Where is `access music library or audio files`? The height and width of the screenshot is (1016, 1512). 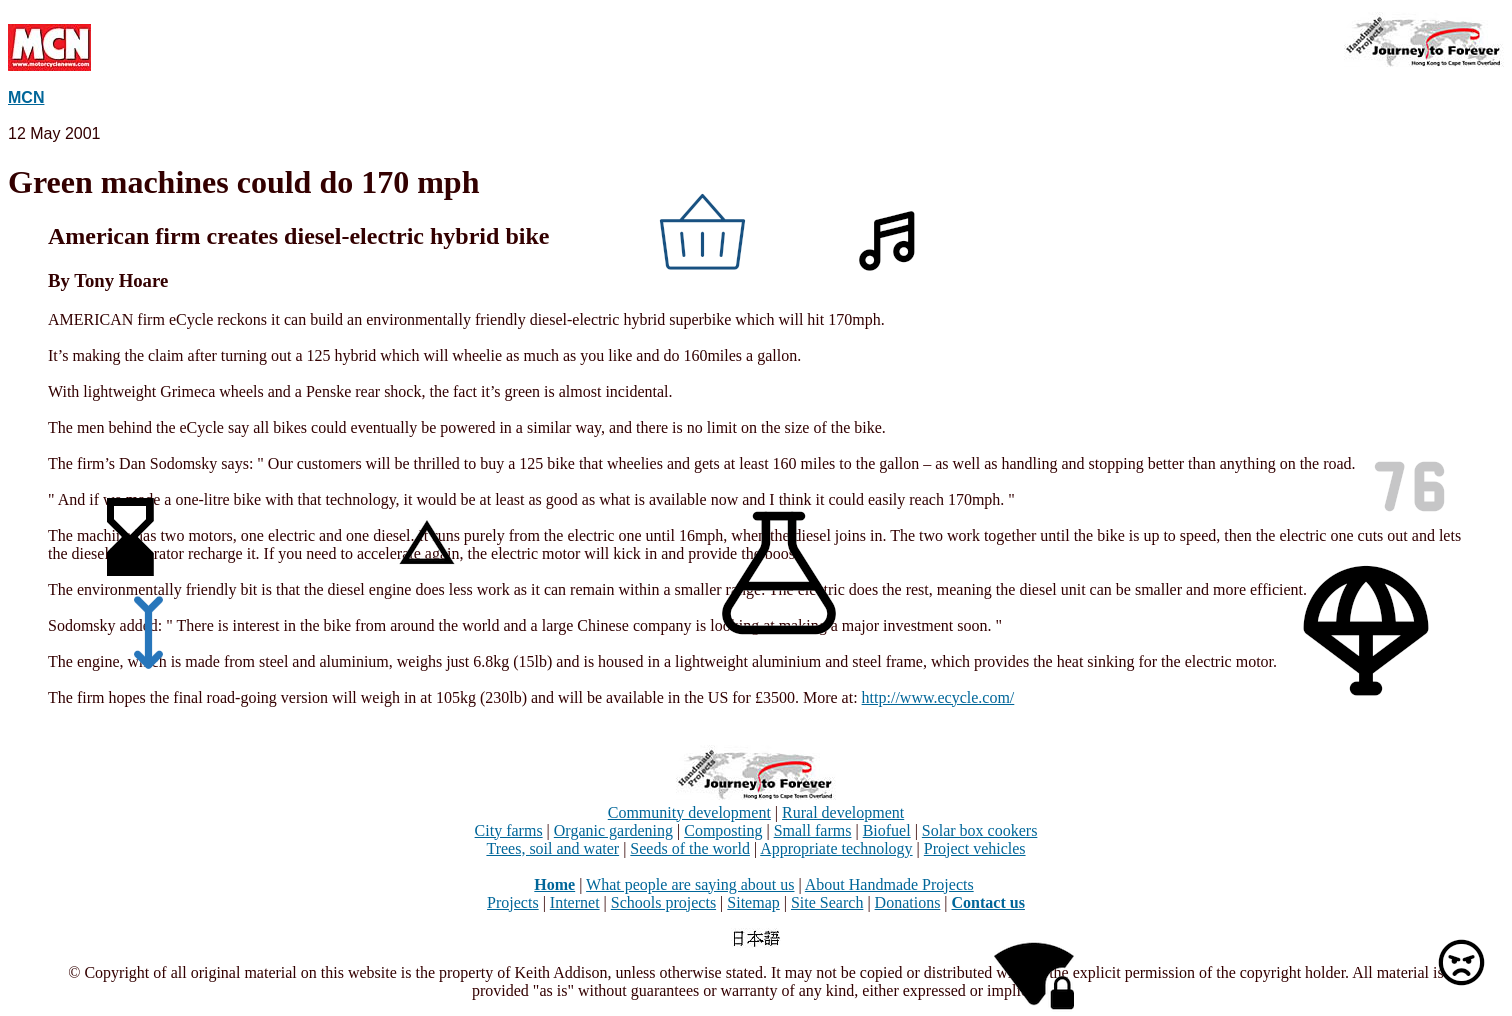 access music library or audio files is located at coordinates (890, 242).